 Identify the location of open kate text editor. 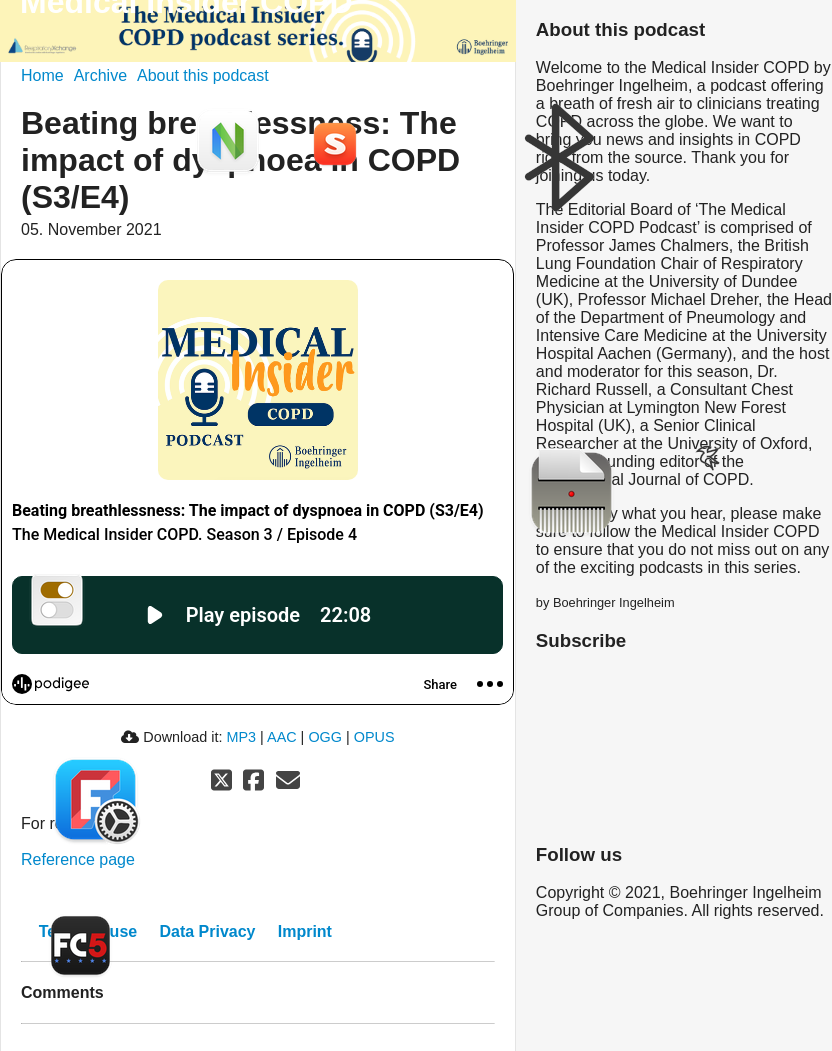
(708, 457).